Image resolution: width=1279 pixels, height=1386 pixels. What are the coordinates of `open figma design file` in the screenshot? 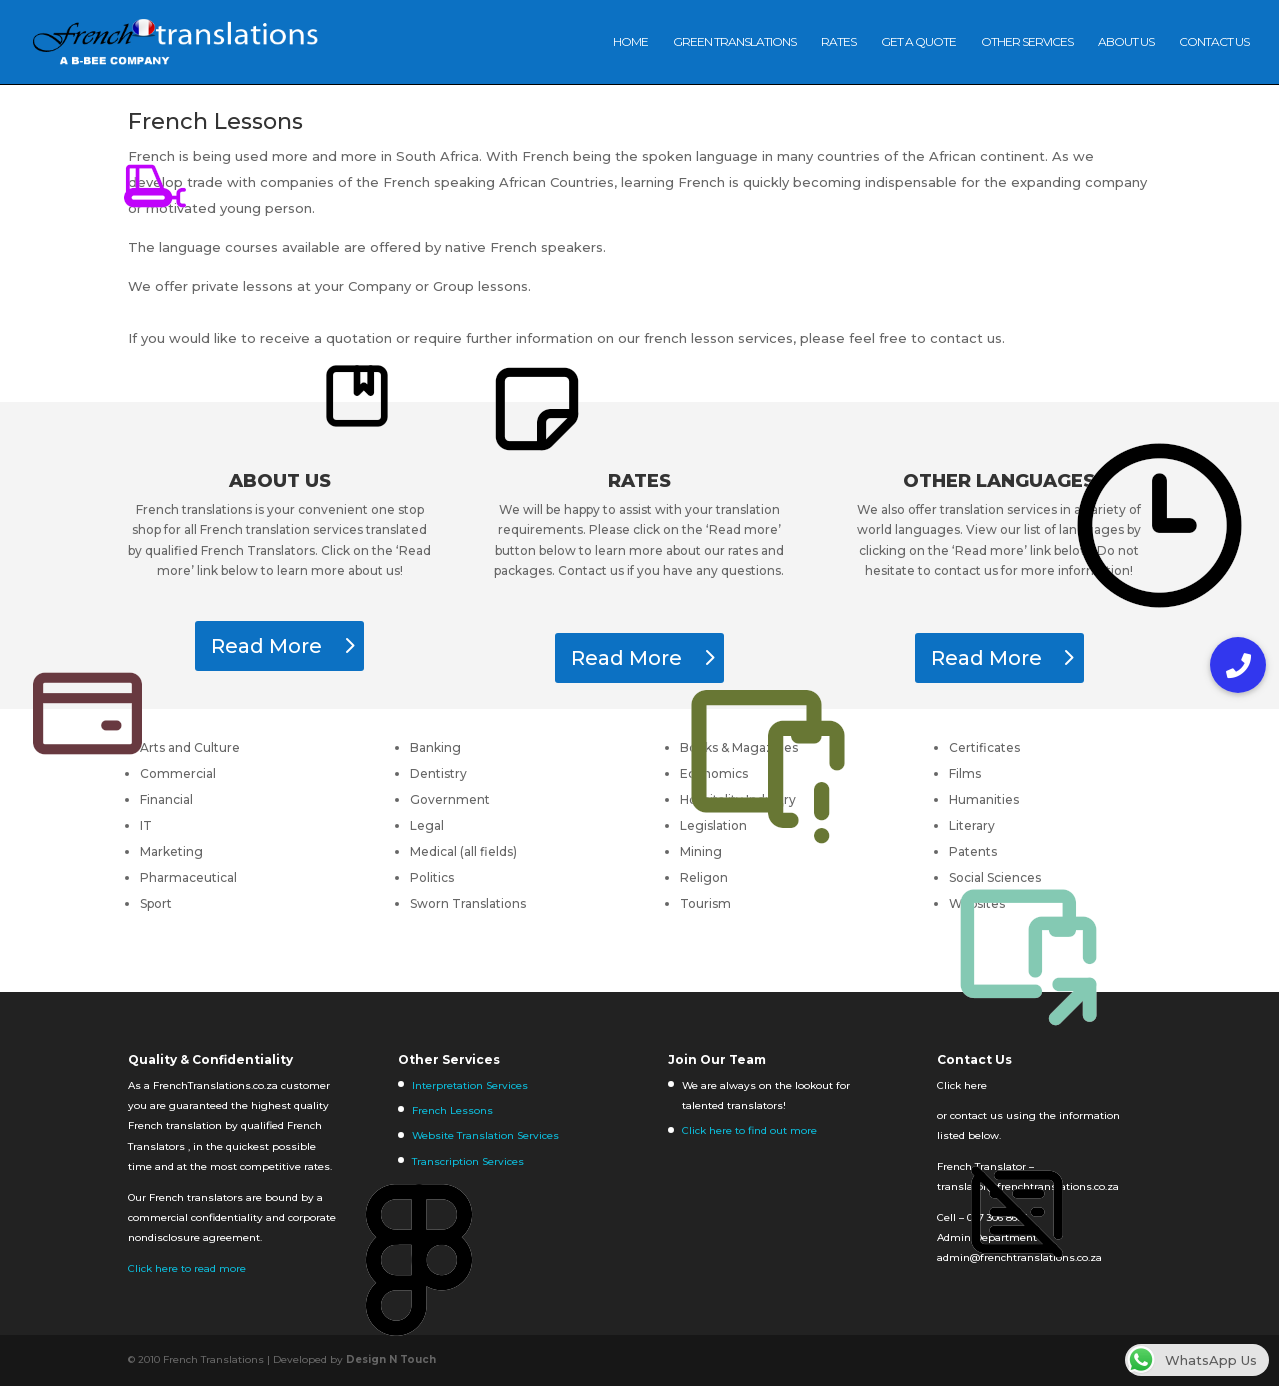 It's located at (419, 1260).